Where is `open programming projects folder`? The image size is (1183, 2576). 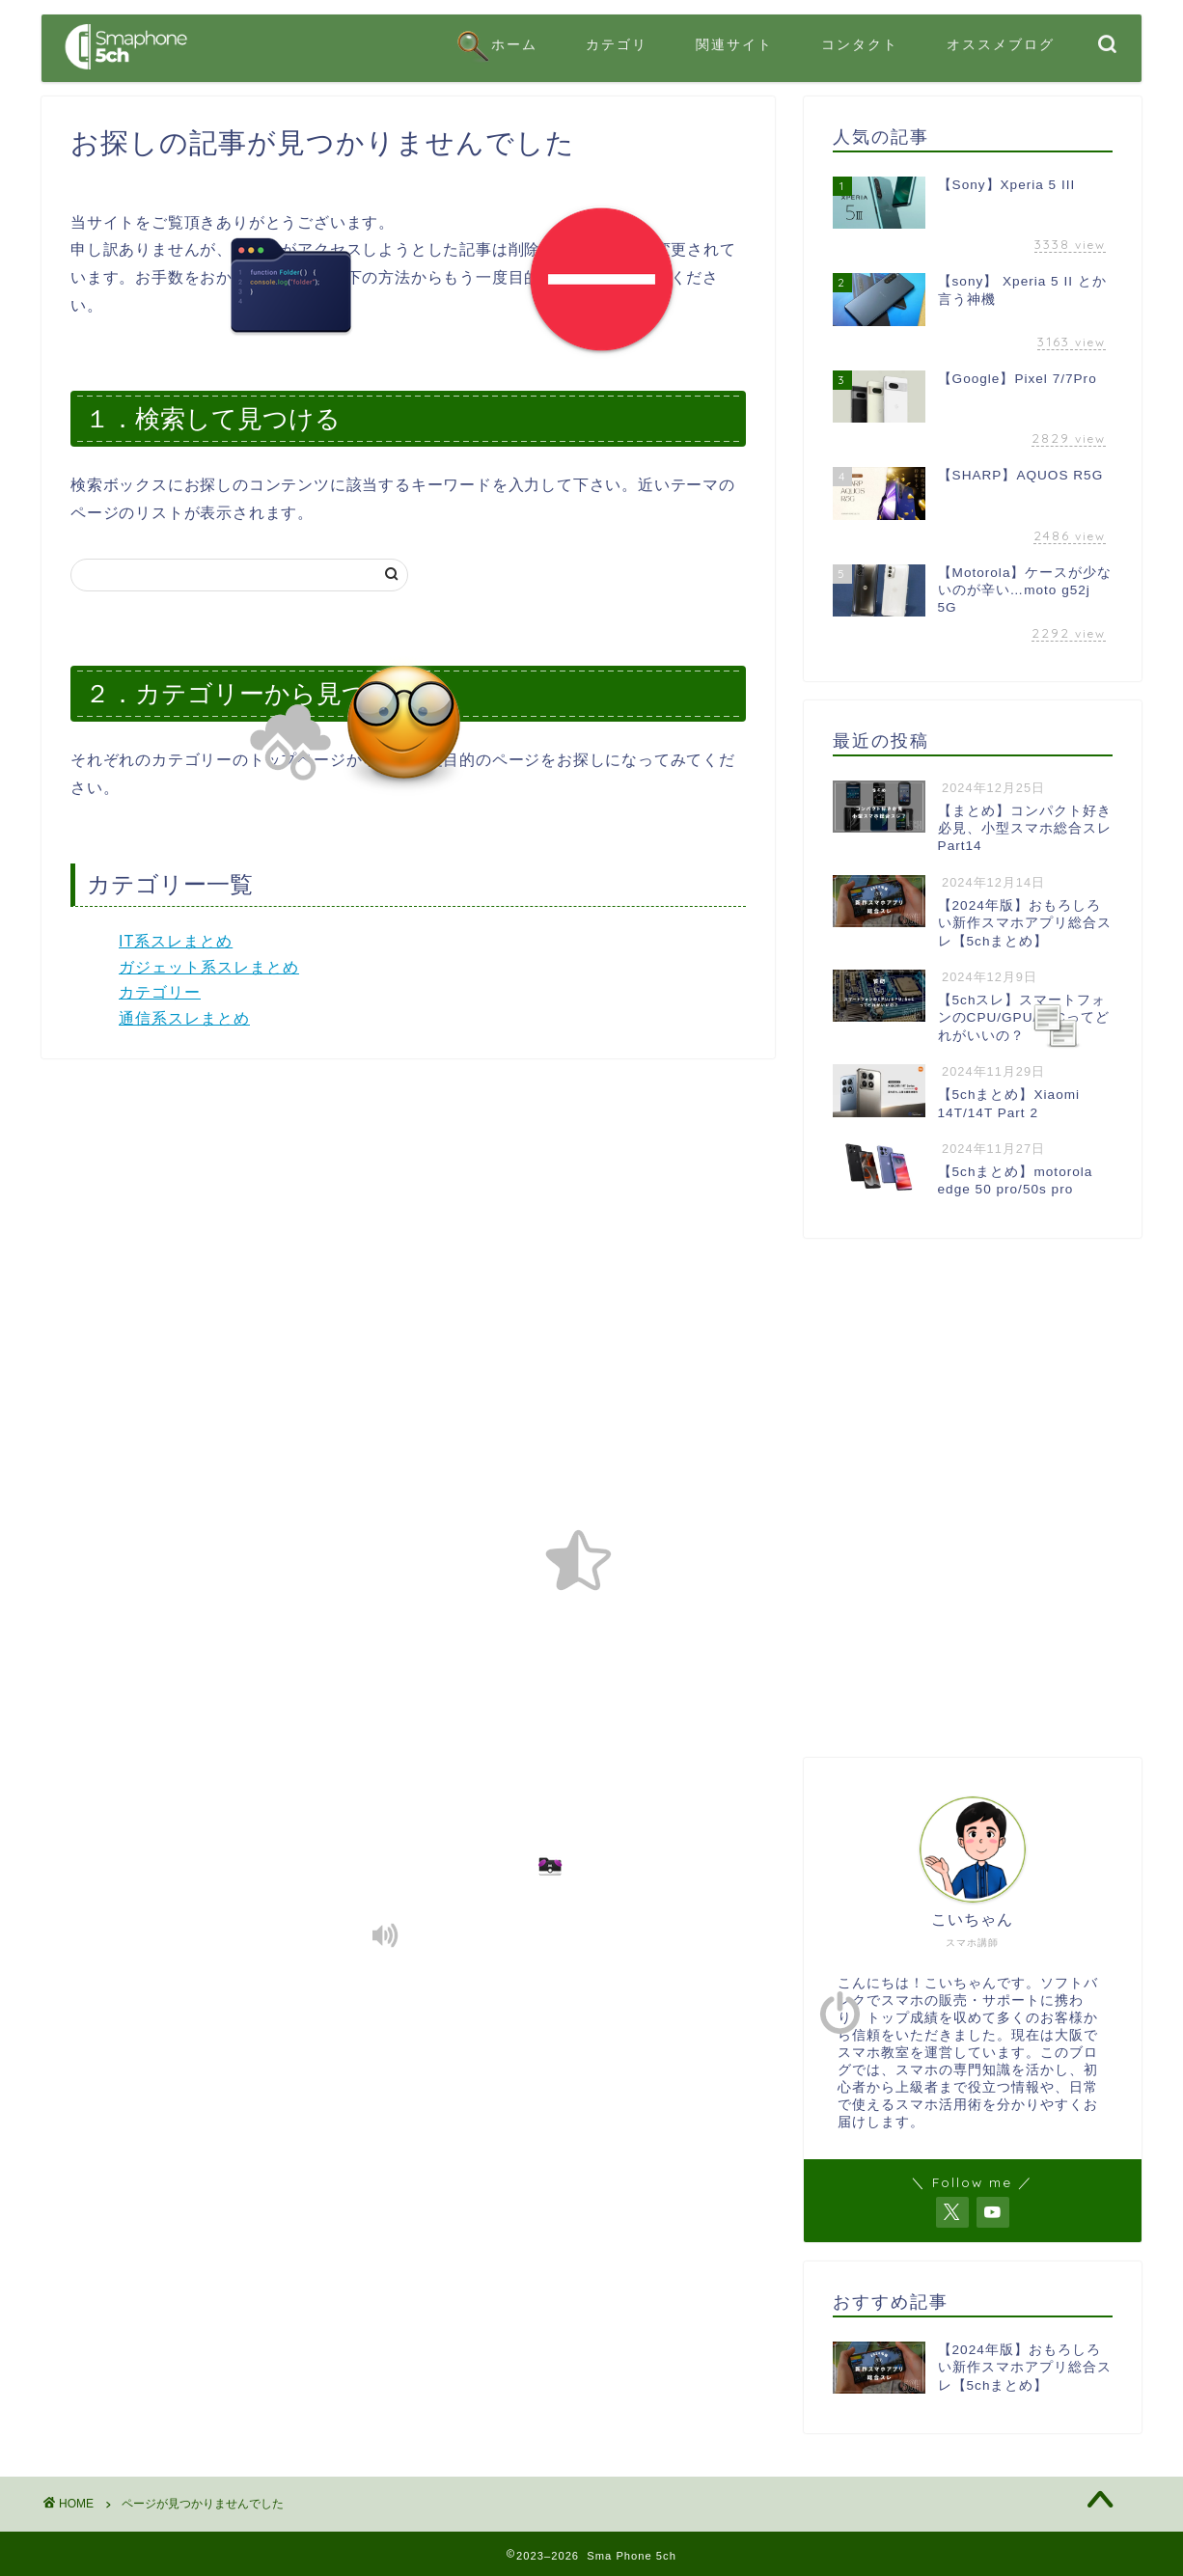
open programming projects folder is located at coordinates (290, 288).